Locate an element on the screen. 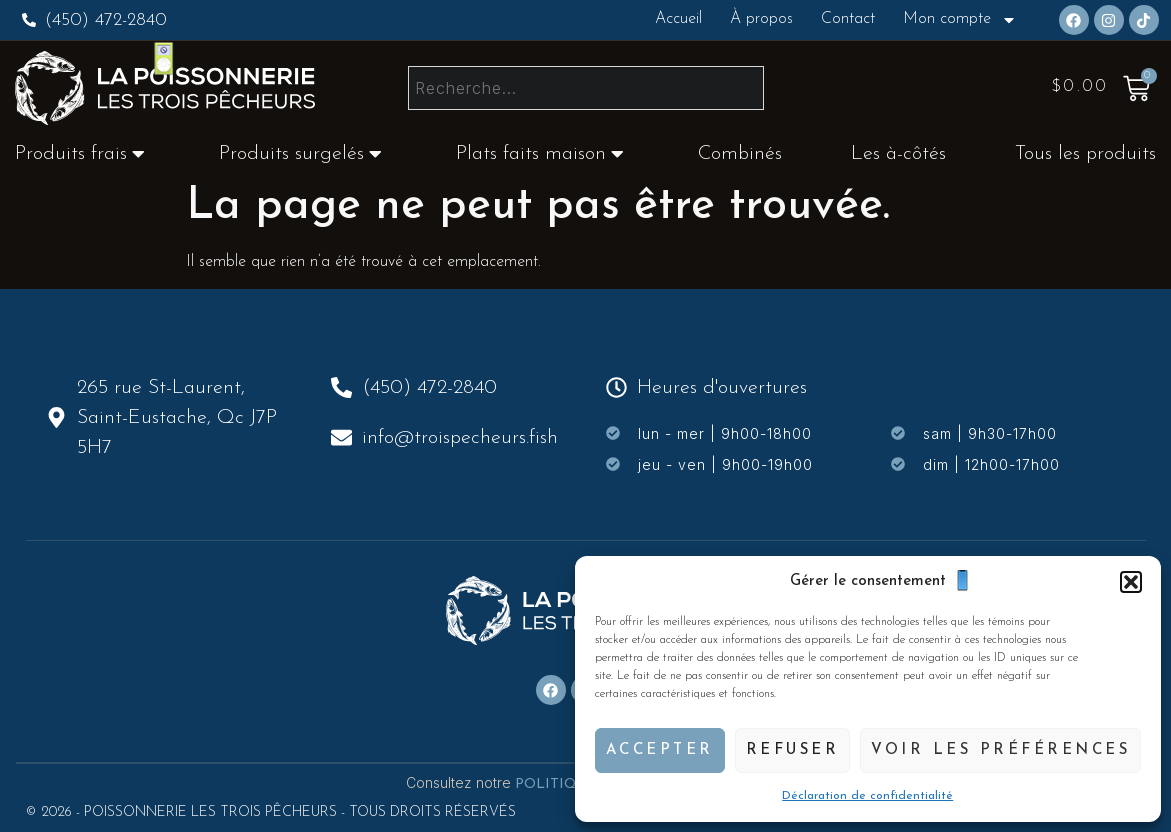 The height and width of the screenshot is (832, 1171). iPod mini device connected in green color is located at coordinates (163, 58).